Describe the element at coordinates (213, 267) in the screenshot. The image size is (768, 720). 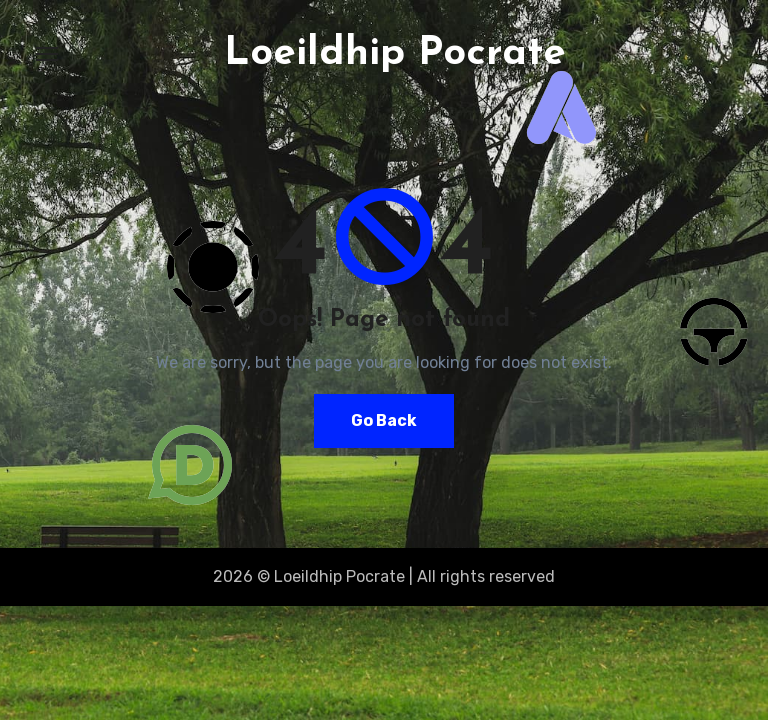
I see `open localsend app for local file sharing` at that location.